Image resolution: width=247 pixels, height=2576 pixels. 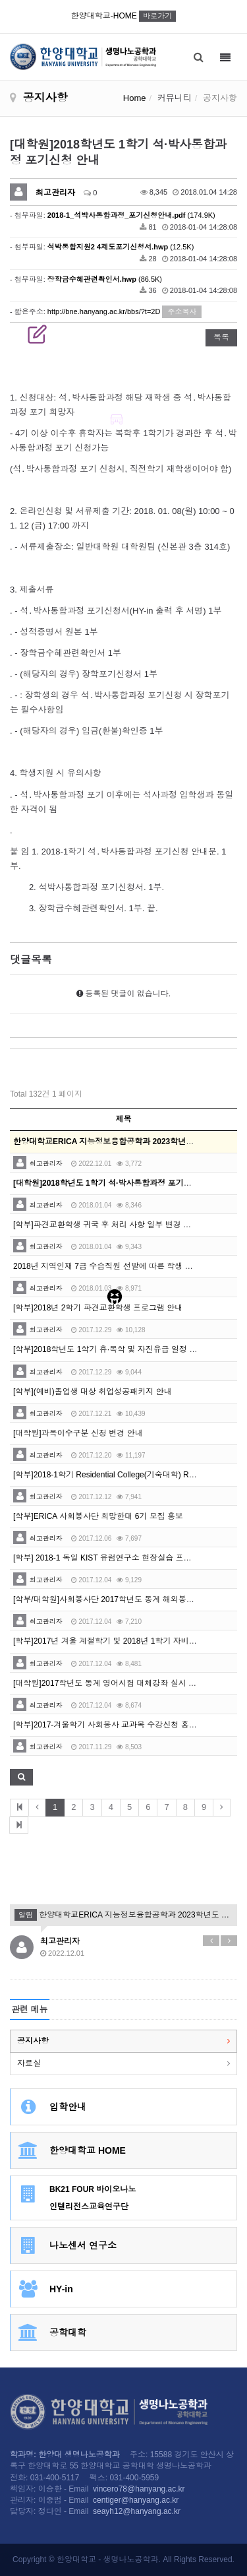 What do you see at coordinates (115, 1297) in the screenshot?
I see `insert a silly or playful emoji reaction` at bounding box center [115, 1297].